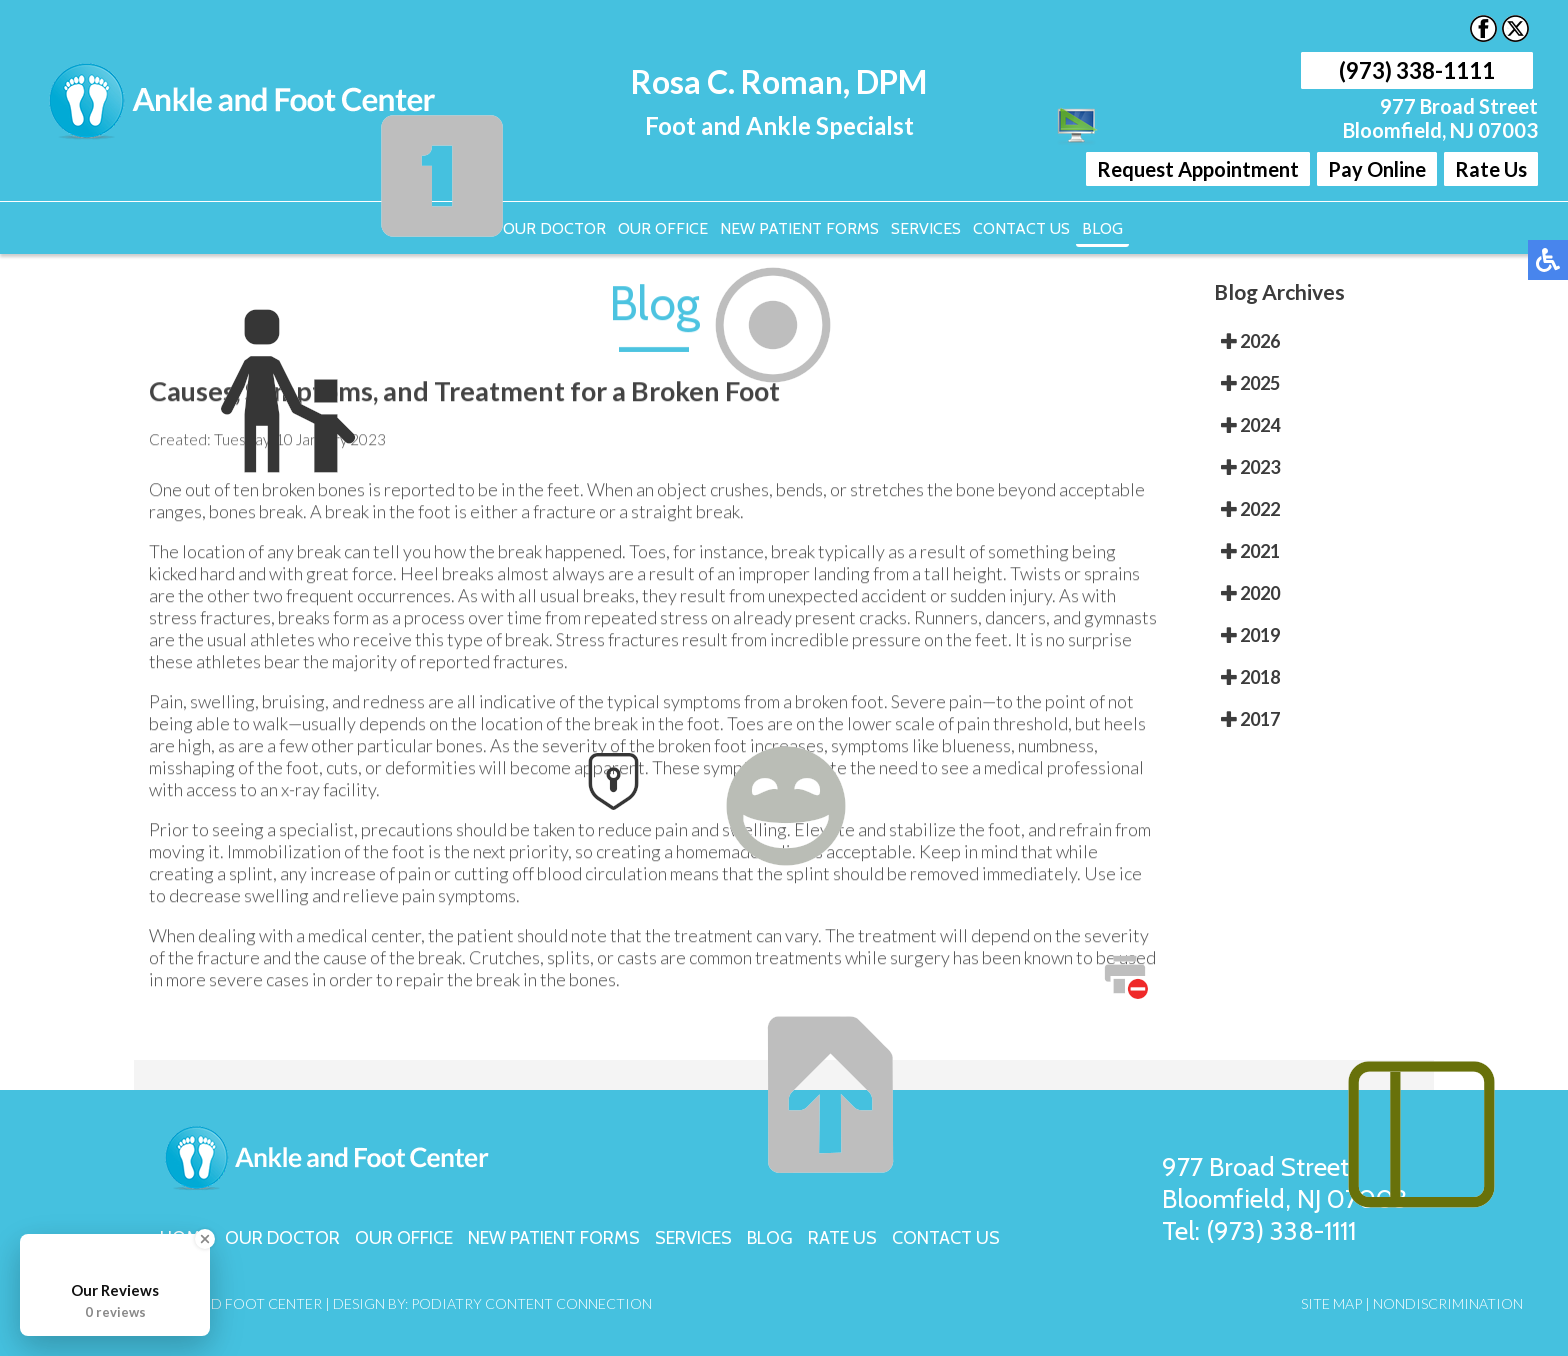  Describe the element at coordinates (773, 325) in the screenshot. I see `indicates a selected radio button option` at that location.